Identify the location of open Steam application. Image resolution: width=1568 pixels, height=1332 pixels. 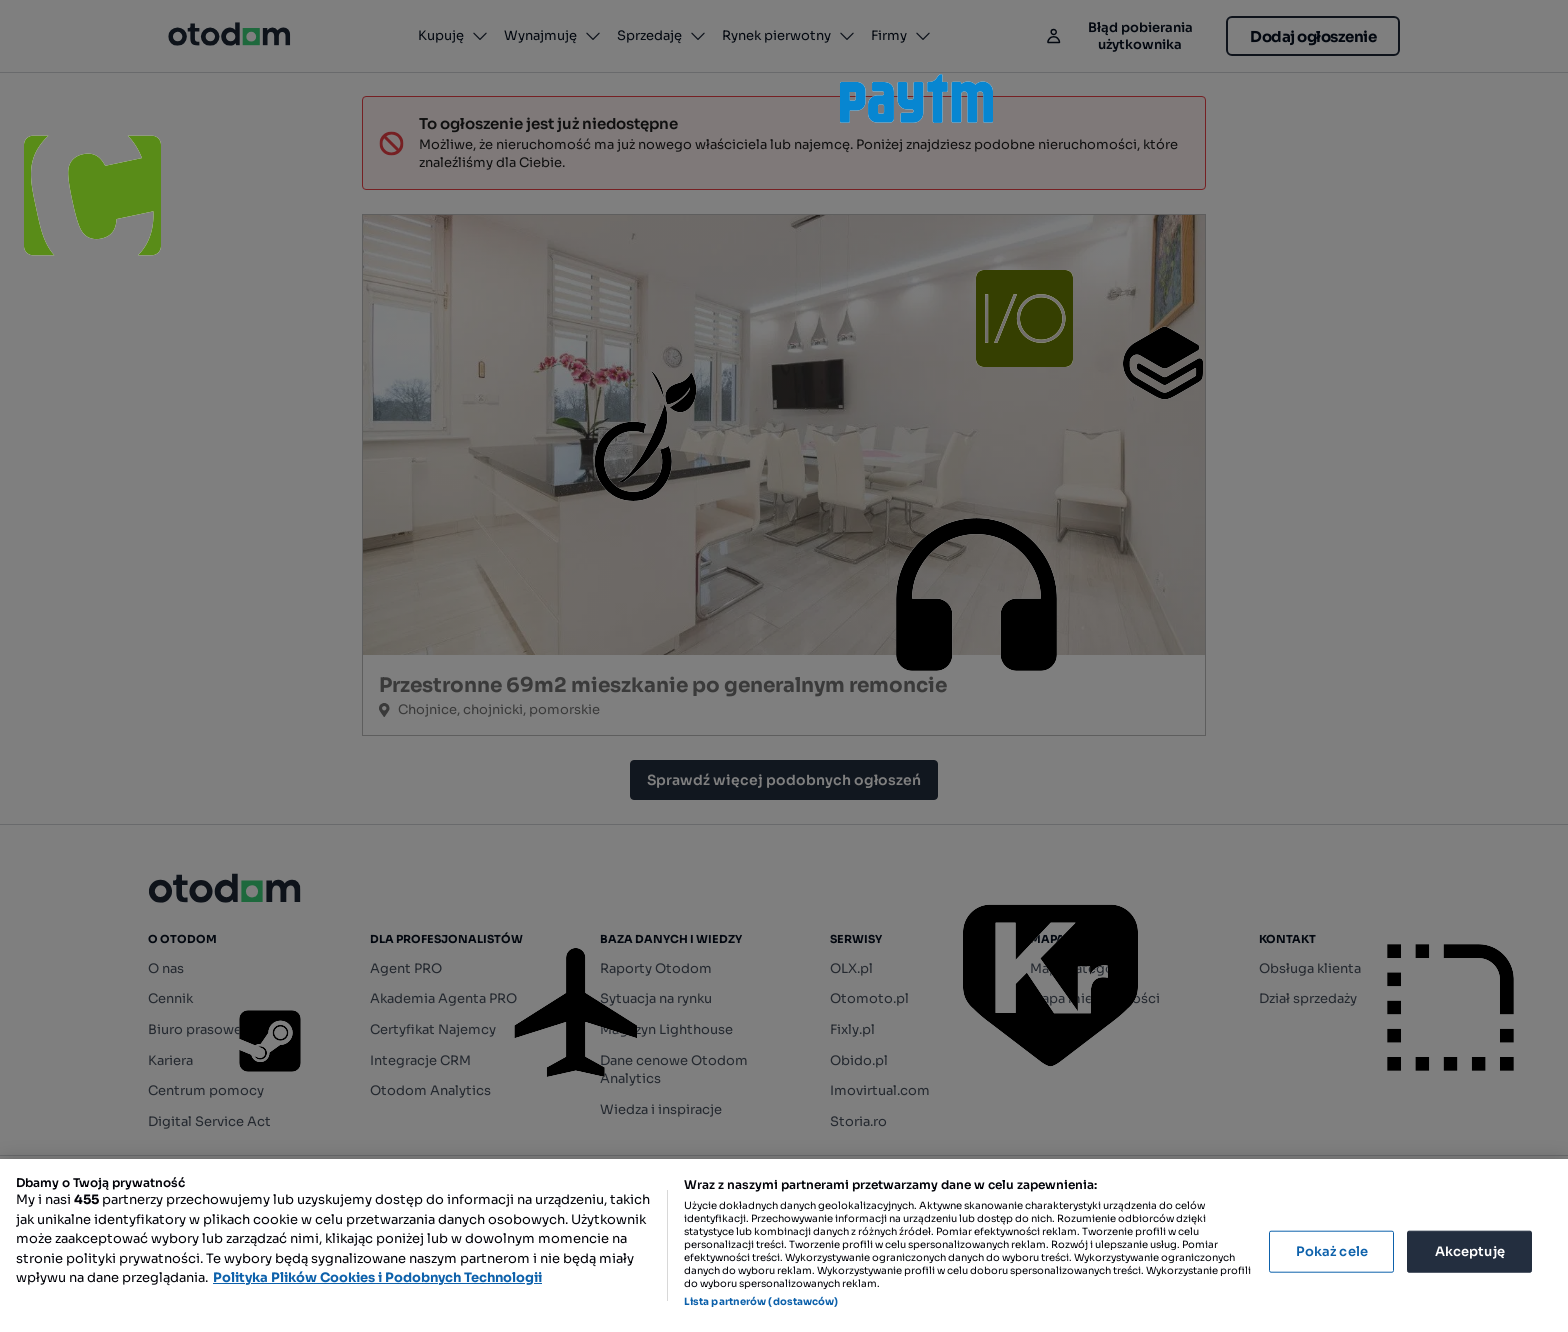
(270, 1041).